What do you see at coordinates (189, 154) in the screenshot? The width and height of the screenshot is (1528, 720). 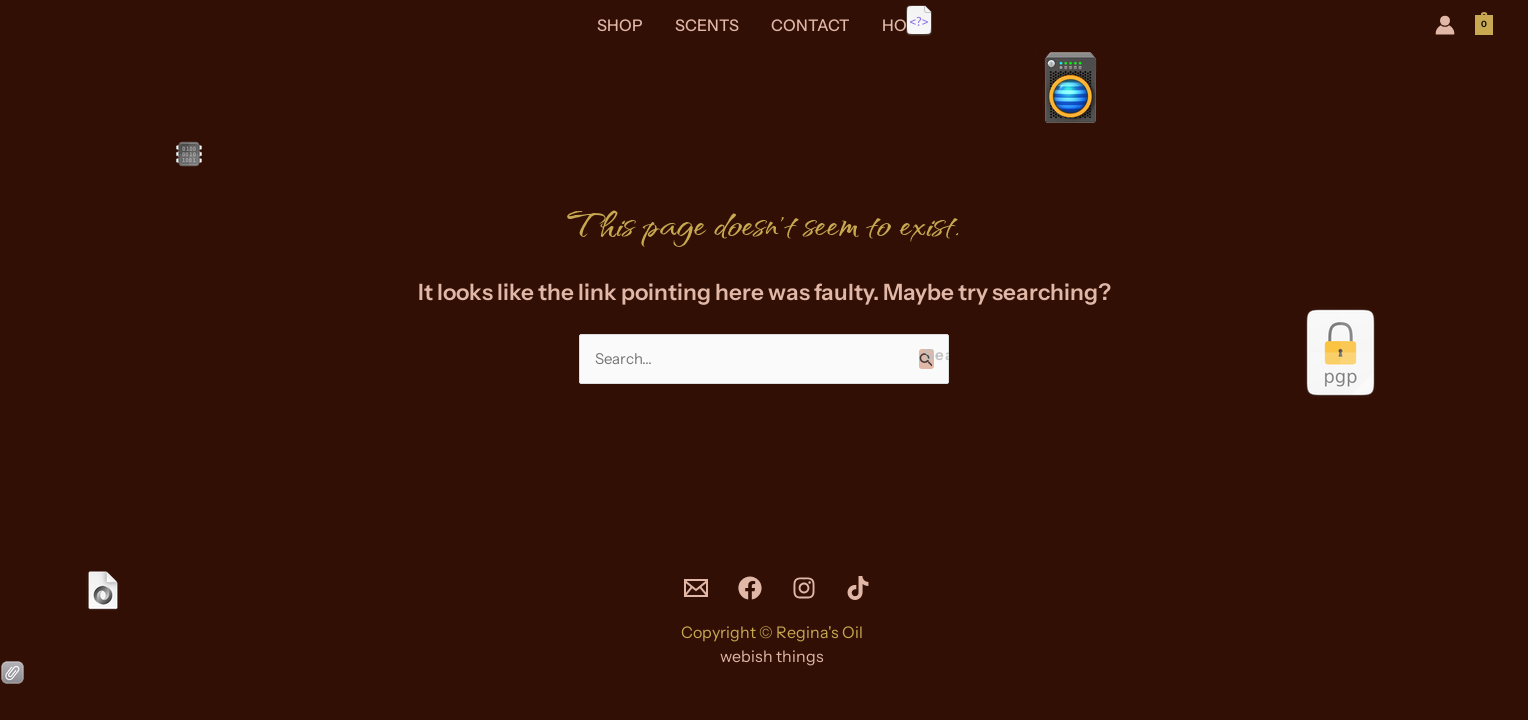 I see `firmware file type indicator` at bounding box center [189, 154].